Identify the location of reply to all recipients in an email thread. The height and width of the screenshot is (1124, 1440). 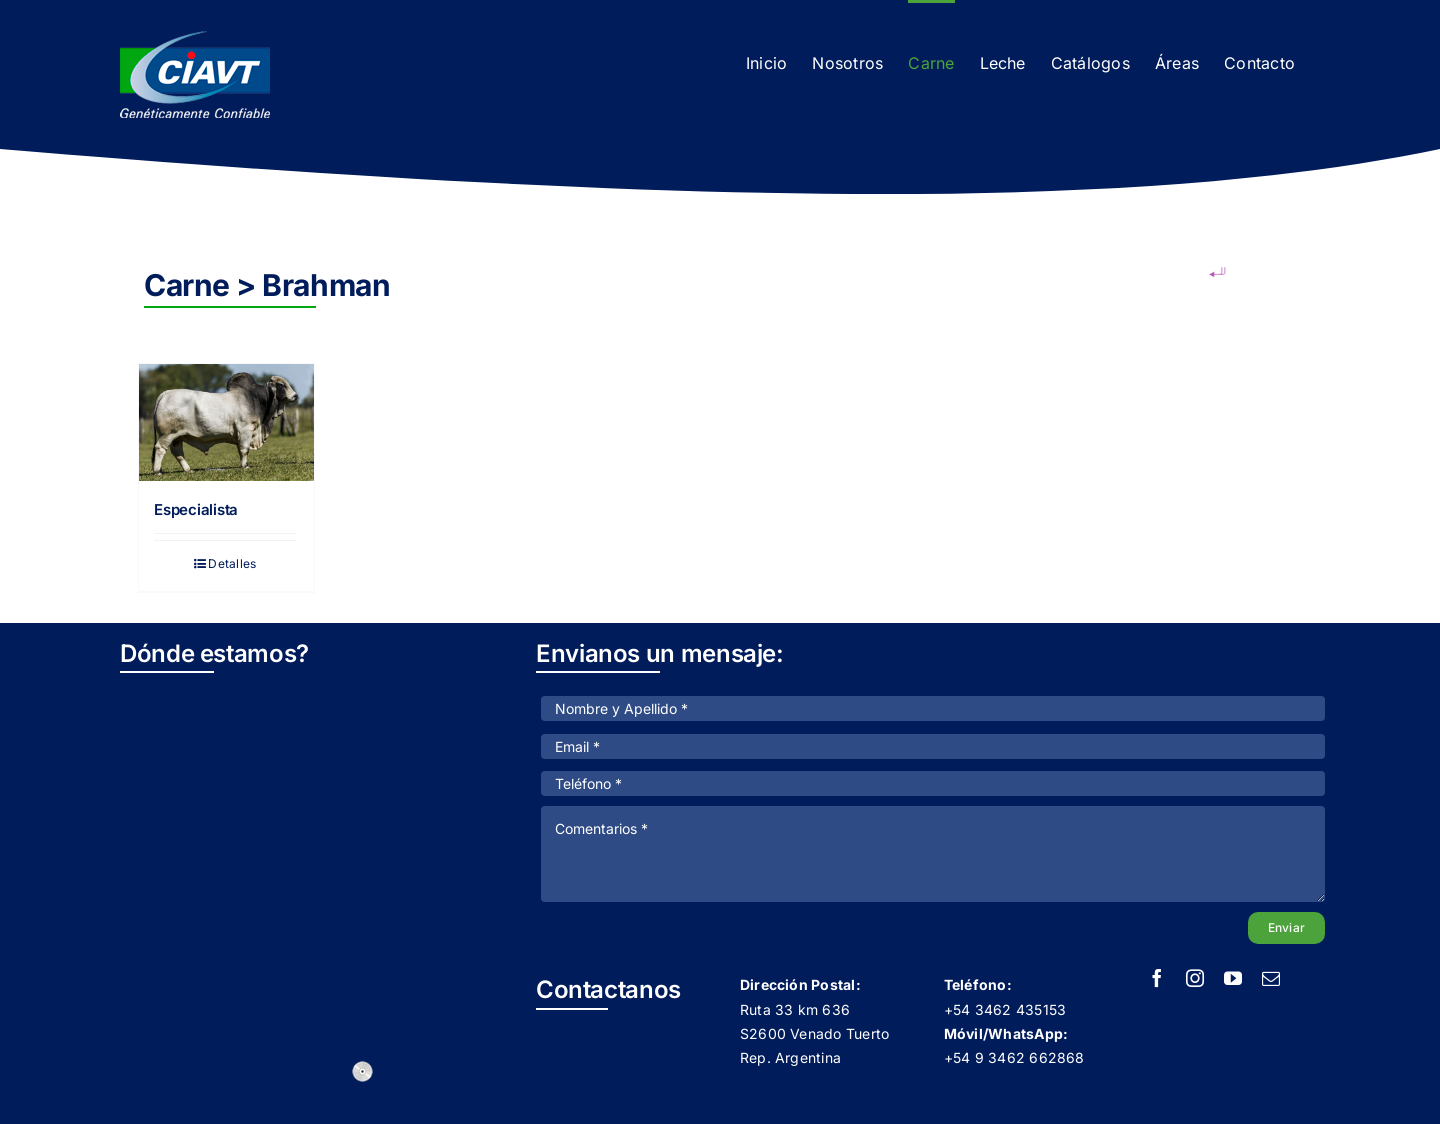
(1217, 271).